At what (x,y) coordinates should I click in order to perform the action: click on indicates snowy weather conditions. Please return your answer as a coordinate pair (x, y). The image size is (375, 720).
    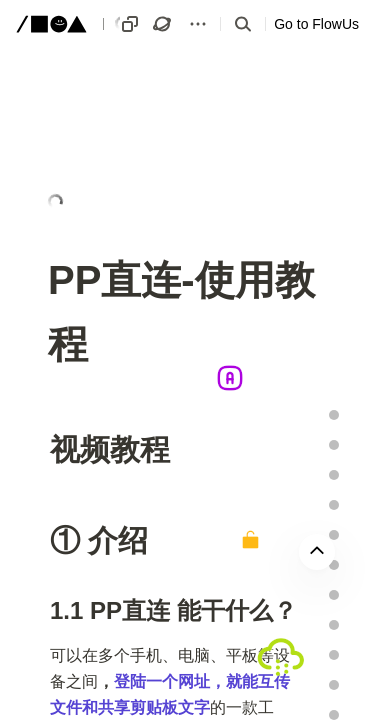
    Looking at the image, I should click on (280, 655).